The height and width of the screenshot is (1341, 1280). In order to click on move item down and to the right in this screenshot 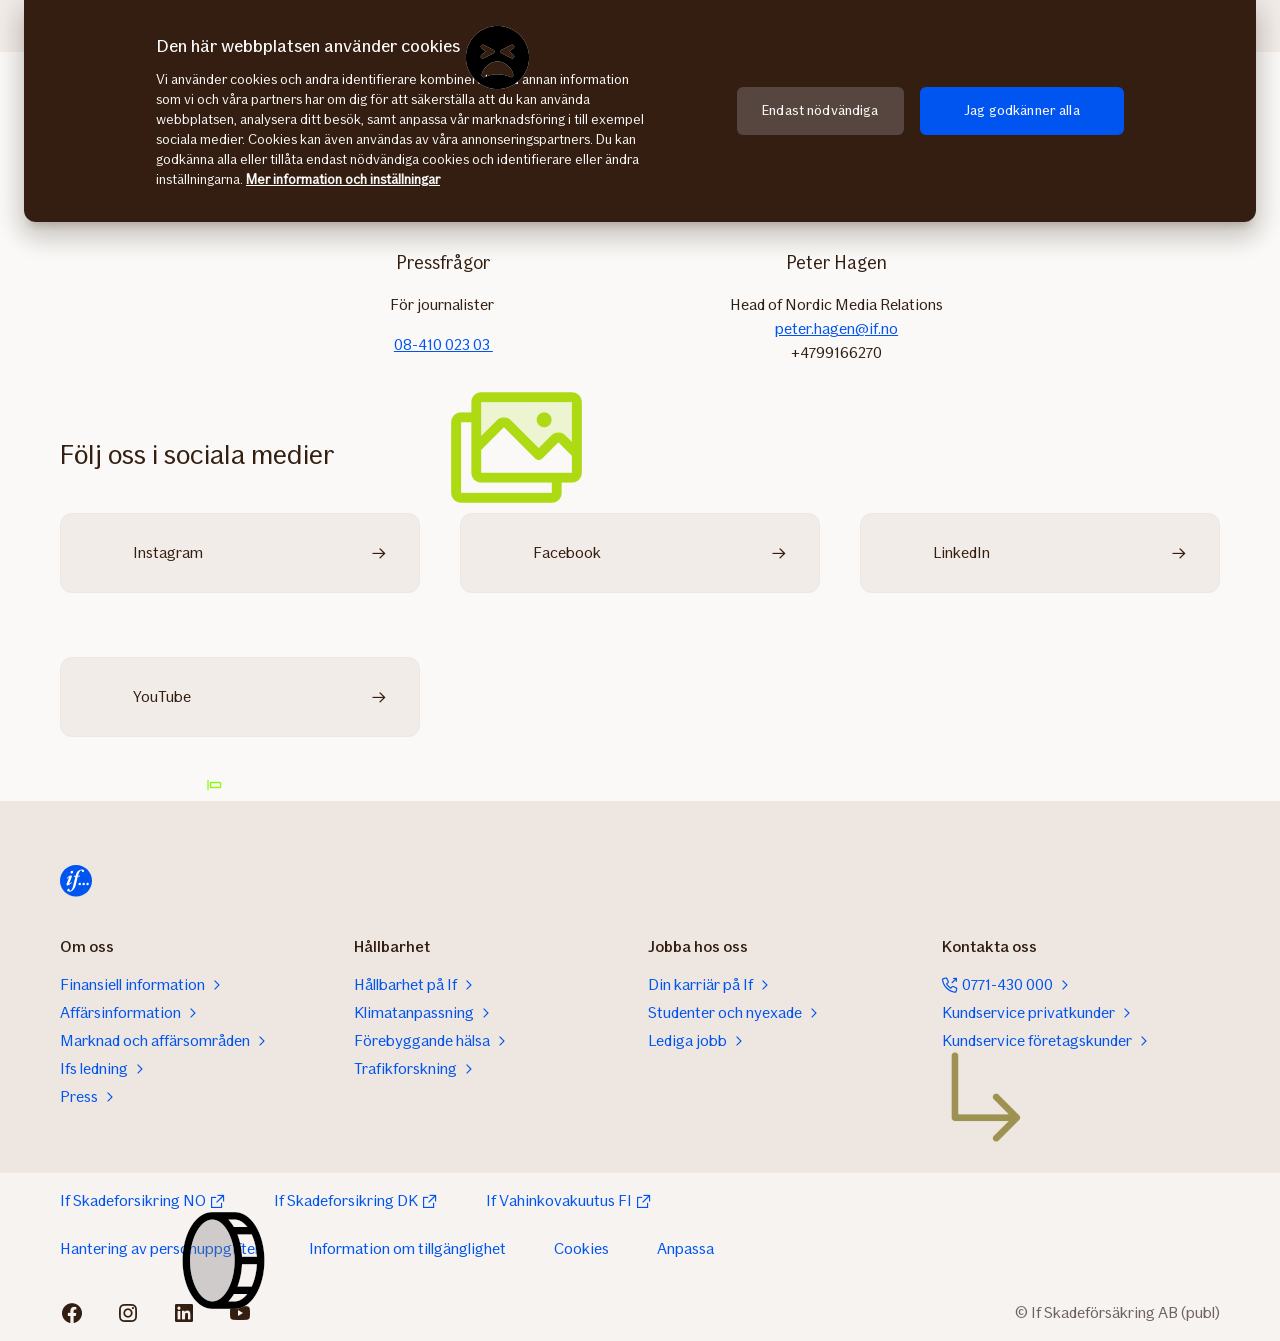, I will do `click(979, 1097)`.